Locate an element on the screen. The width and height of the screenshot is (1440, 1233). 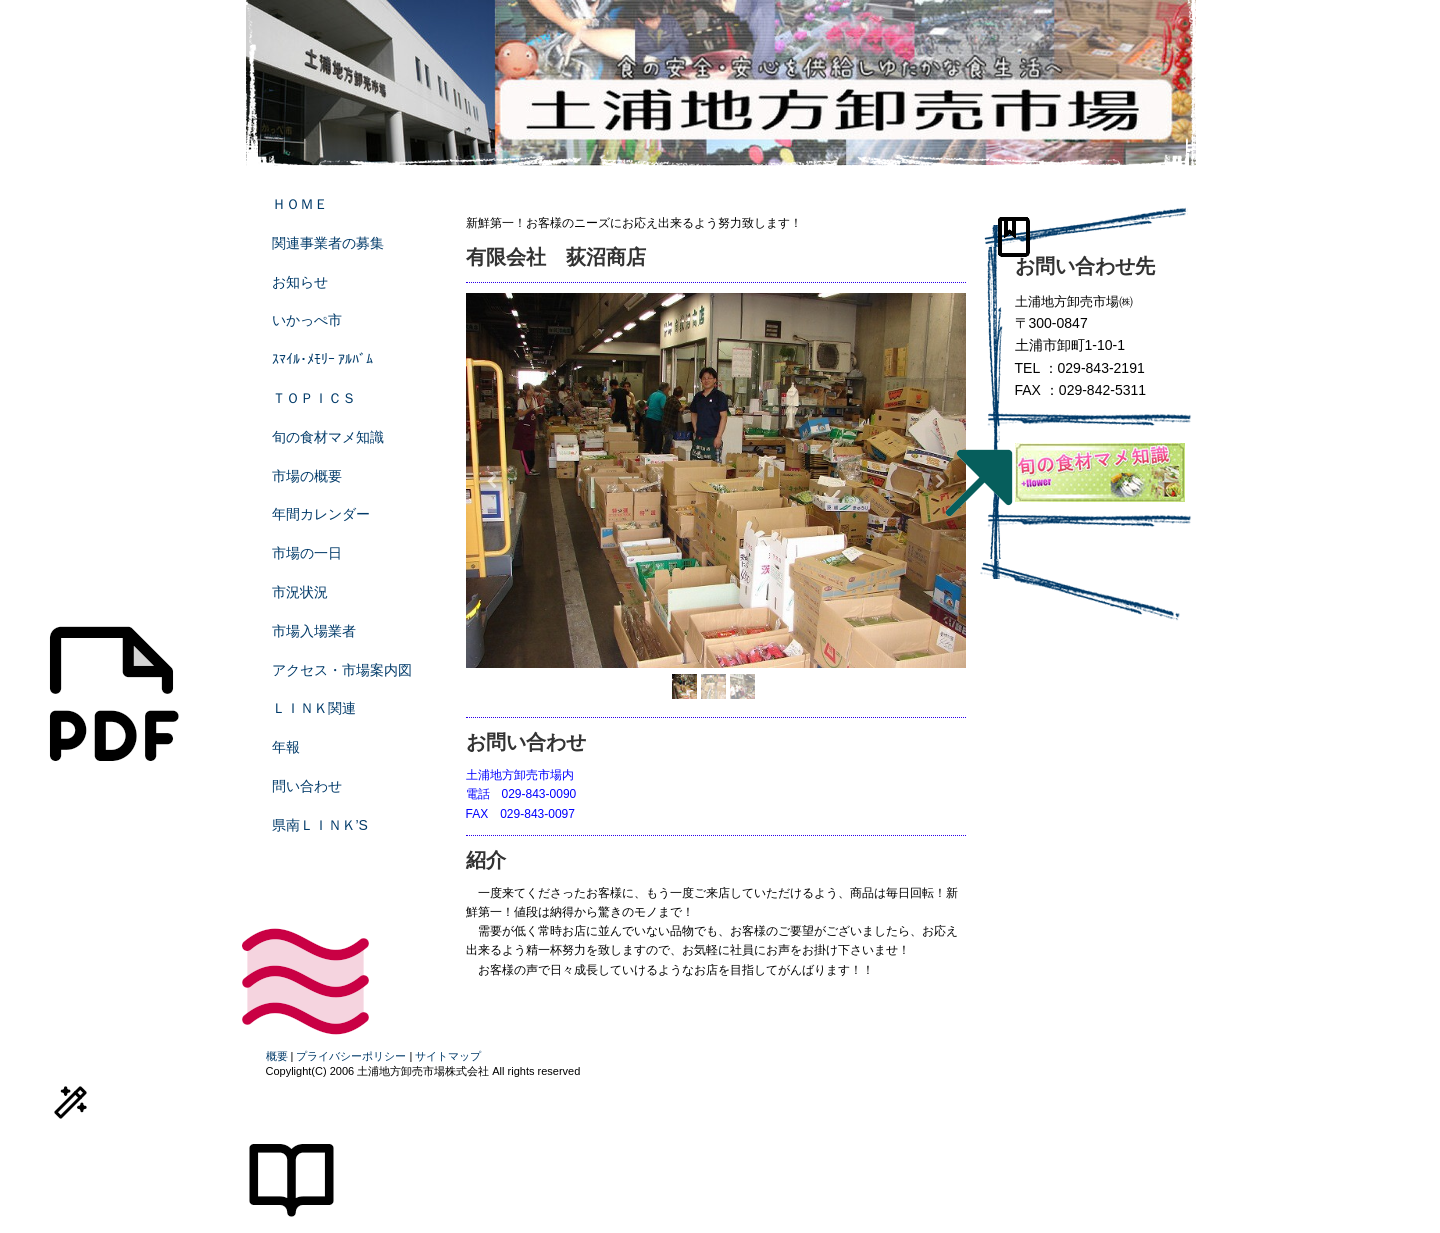
apply magic or auto-enhance effects is located at coordinates (70, 1102).